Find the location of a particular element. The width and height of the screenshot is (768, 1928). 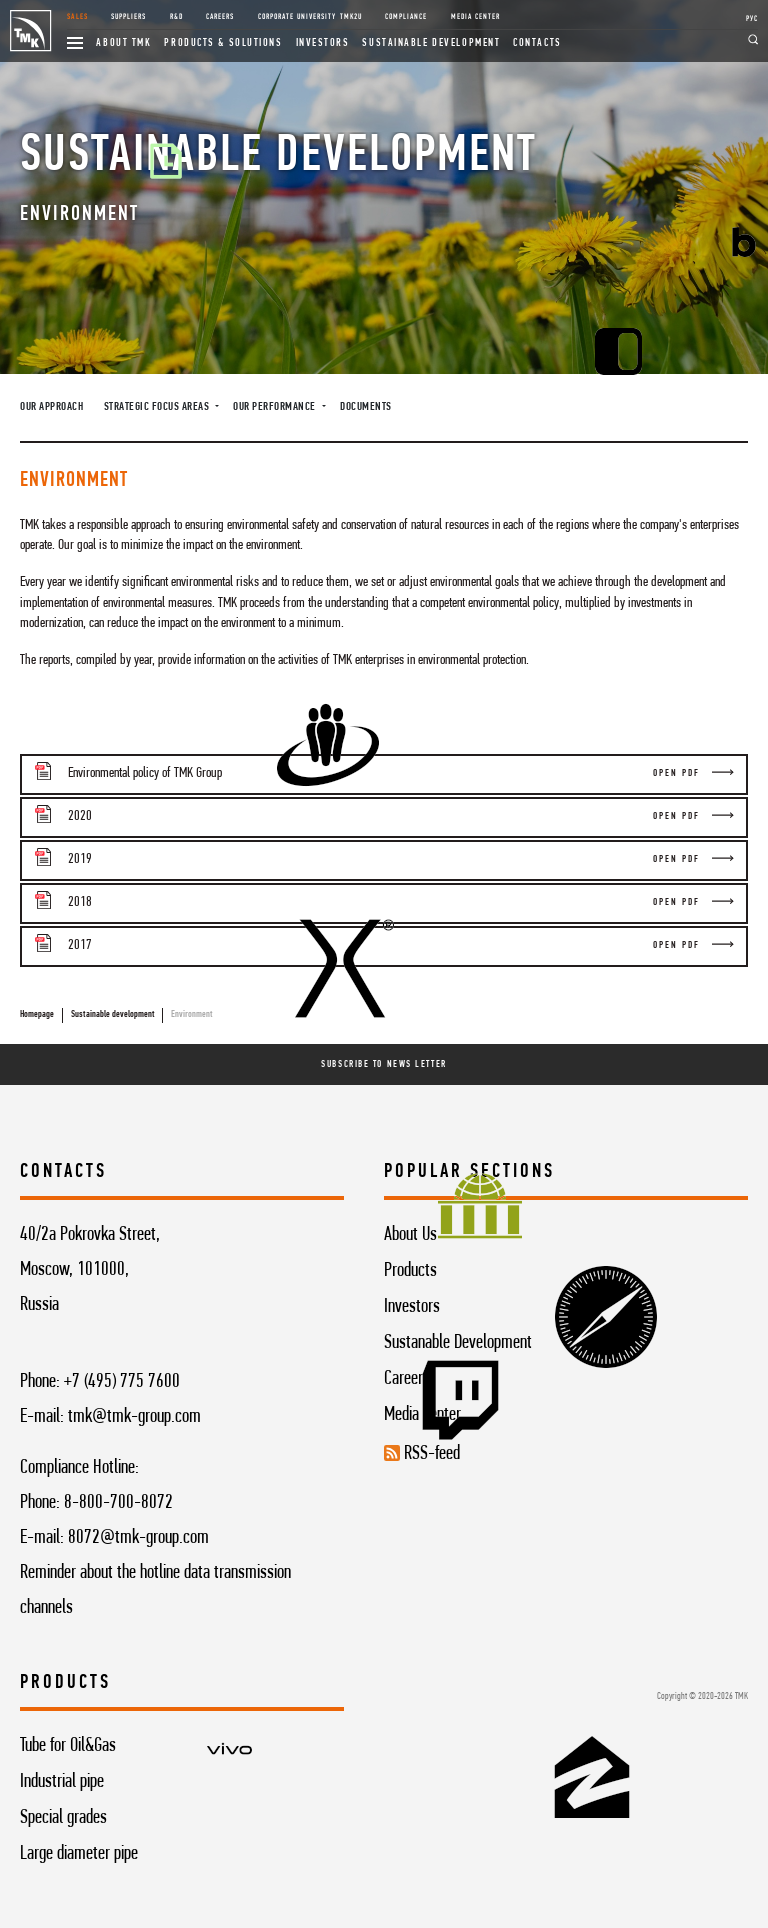

open the Twitch app is located at coordinates (460, 1398).